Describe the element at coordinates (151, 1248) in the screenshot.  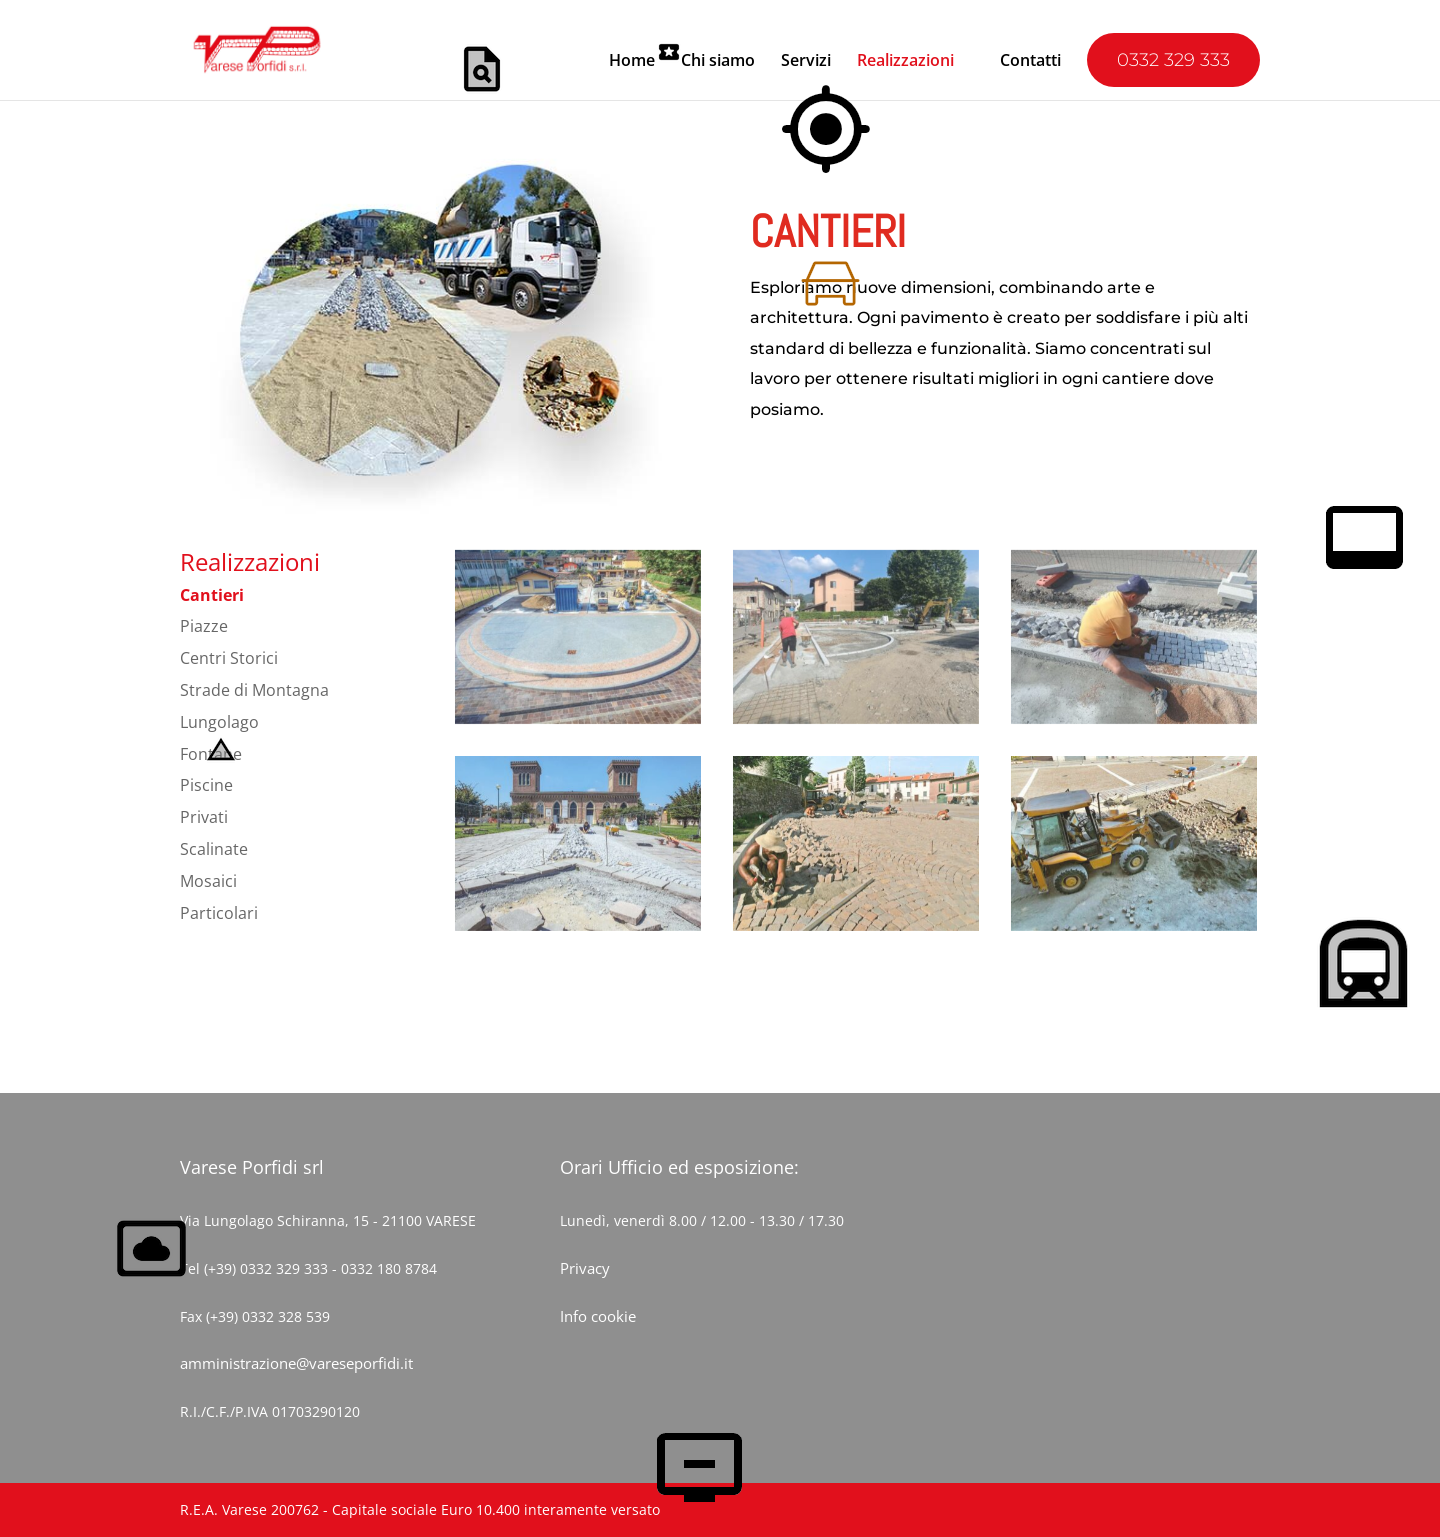
I see `access daydream or screen saver settings` at that location.